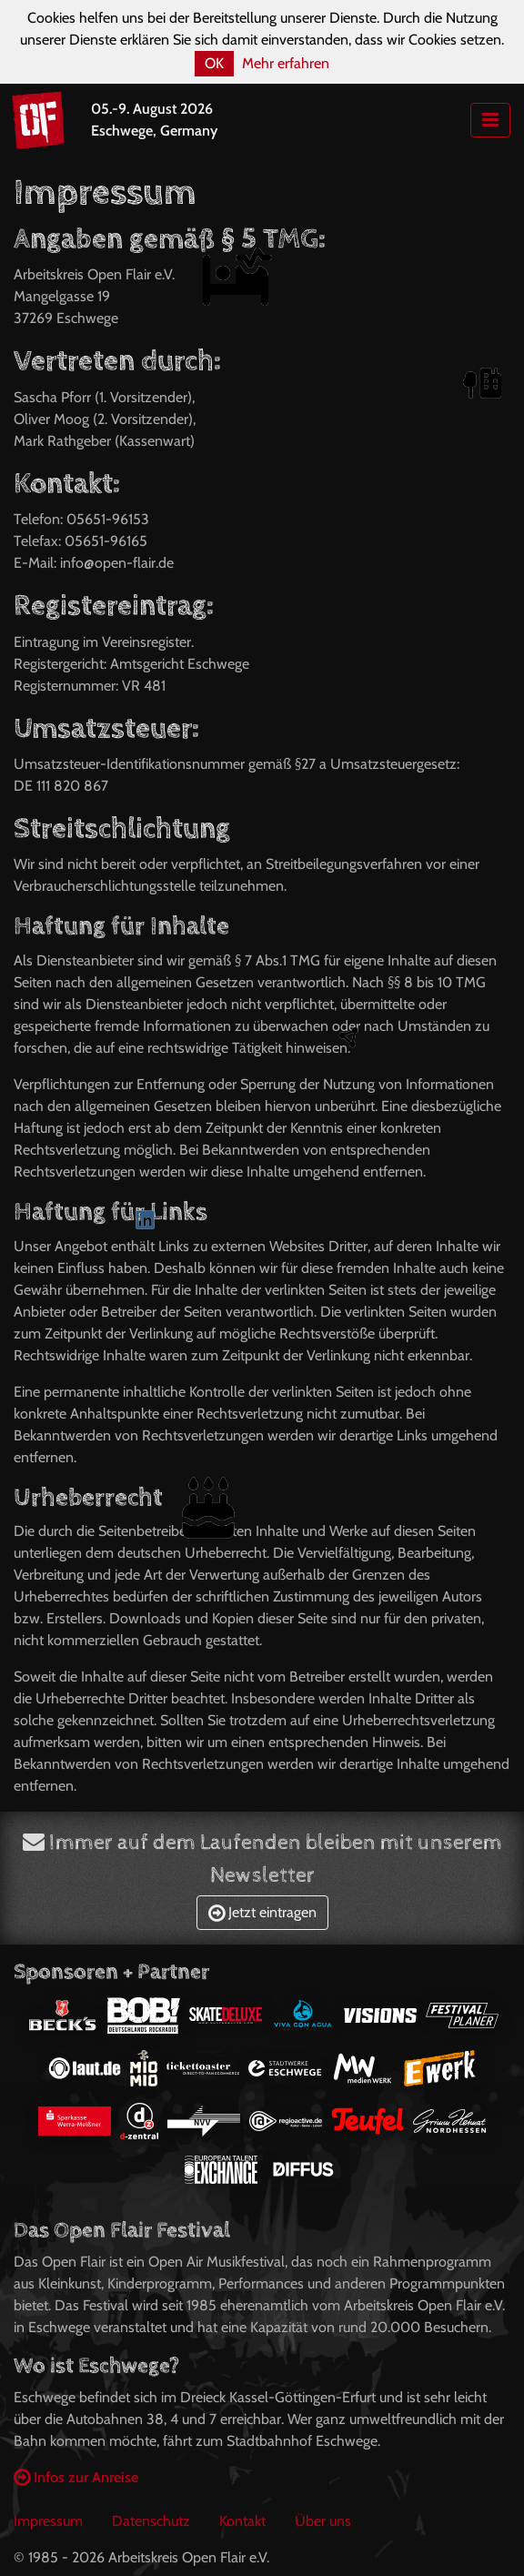  I want to click on open LinkedIn app or website, so click(145, 1219).